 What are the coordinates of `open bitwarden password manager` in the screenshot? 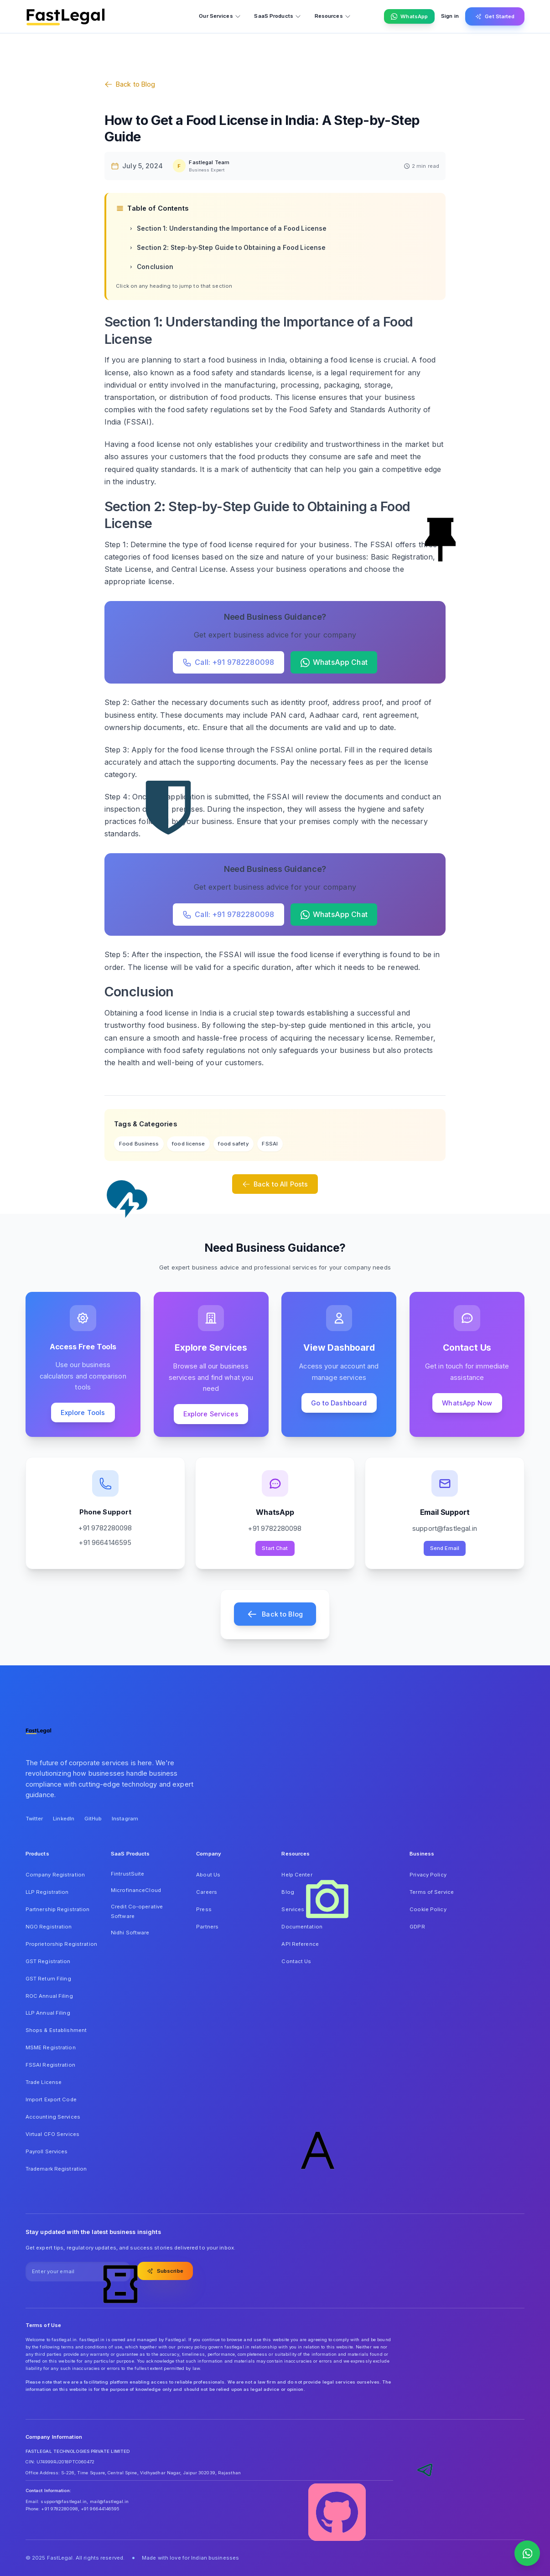 It's located at (168, 808).